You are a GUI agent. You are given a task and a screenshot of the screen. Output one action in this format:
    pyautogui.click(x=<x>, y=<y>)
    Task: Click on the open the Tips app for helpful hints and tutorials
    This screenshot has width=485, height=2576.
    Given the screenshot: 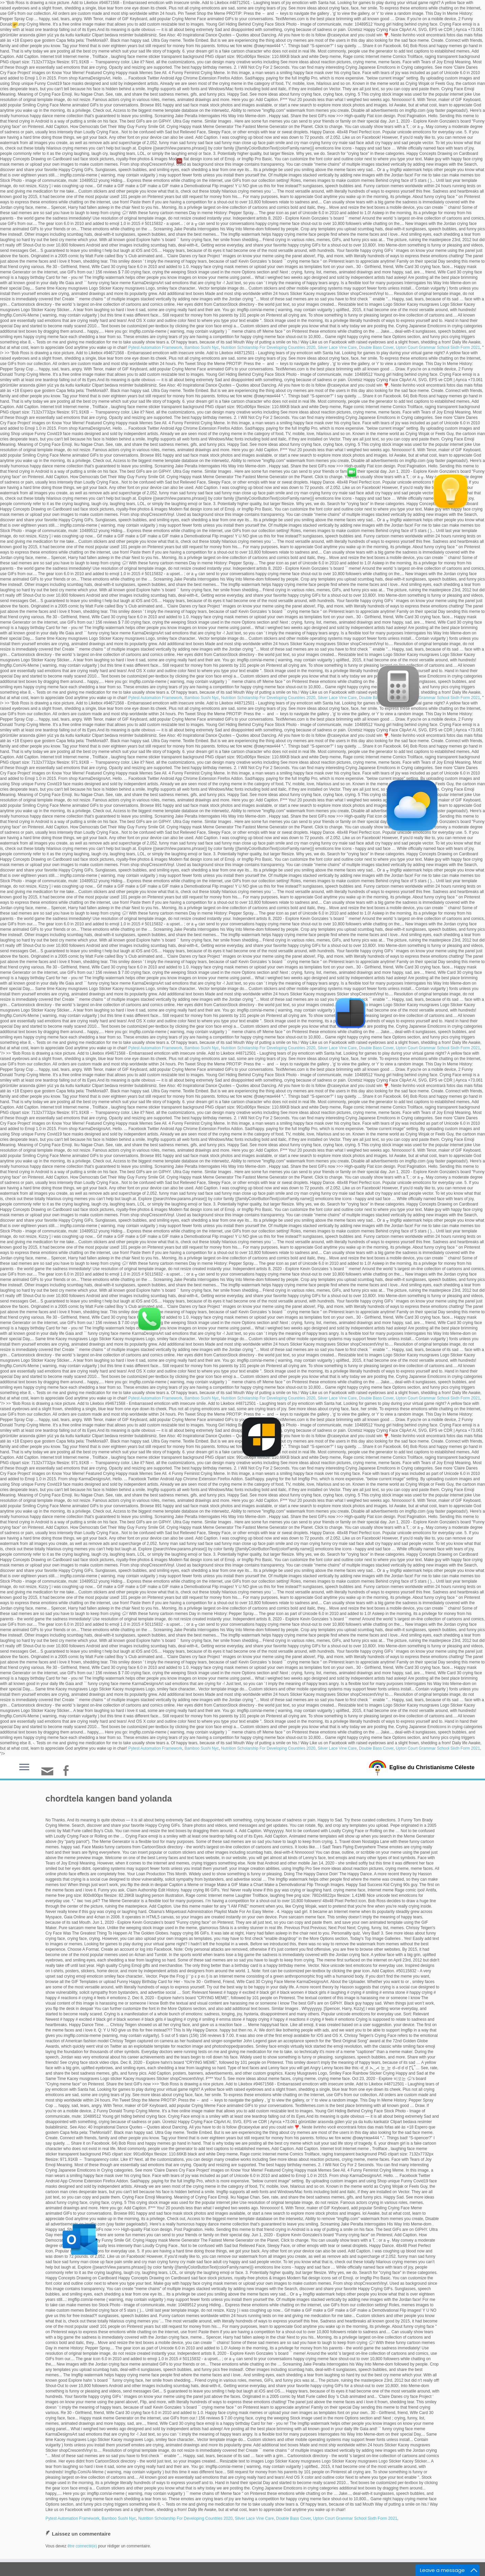 What is the action you would take?
    pyautogui.click(x=450, y=491)
    